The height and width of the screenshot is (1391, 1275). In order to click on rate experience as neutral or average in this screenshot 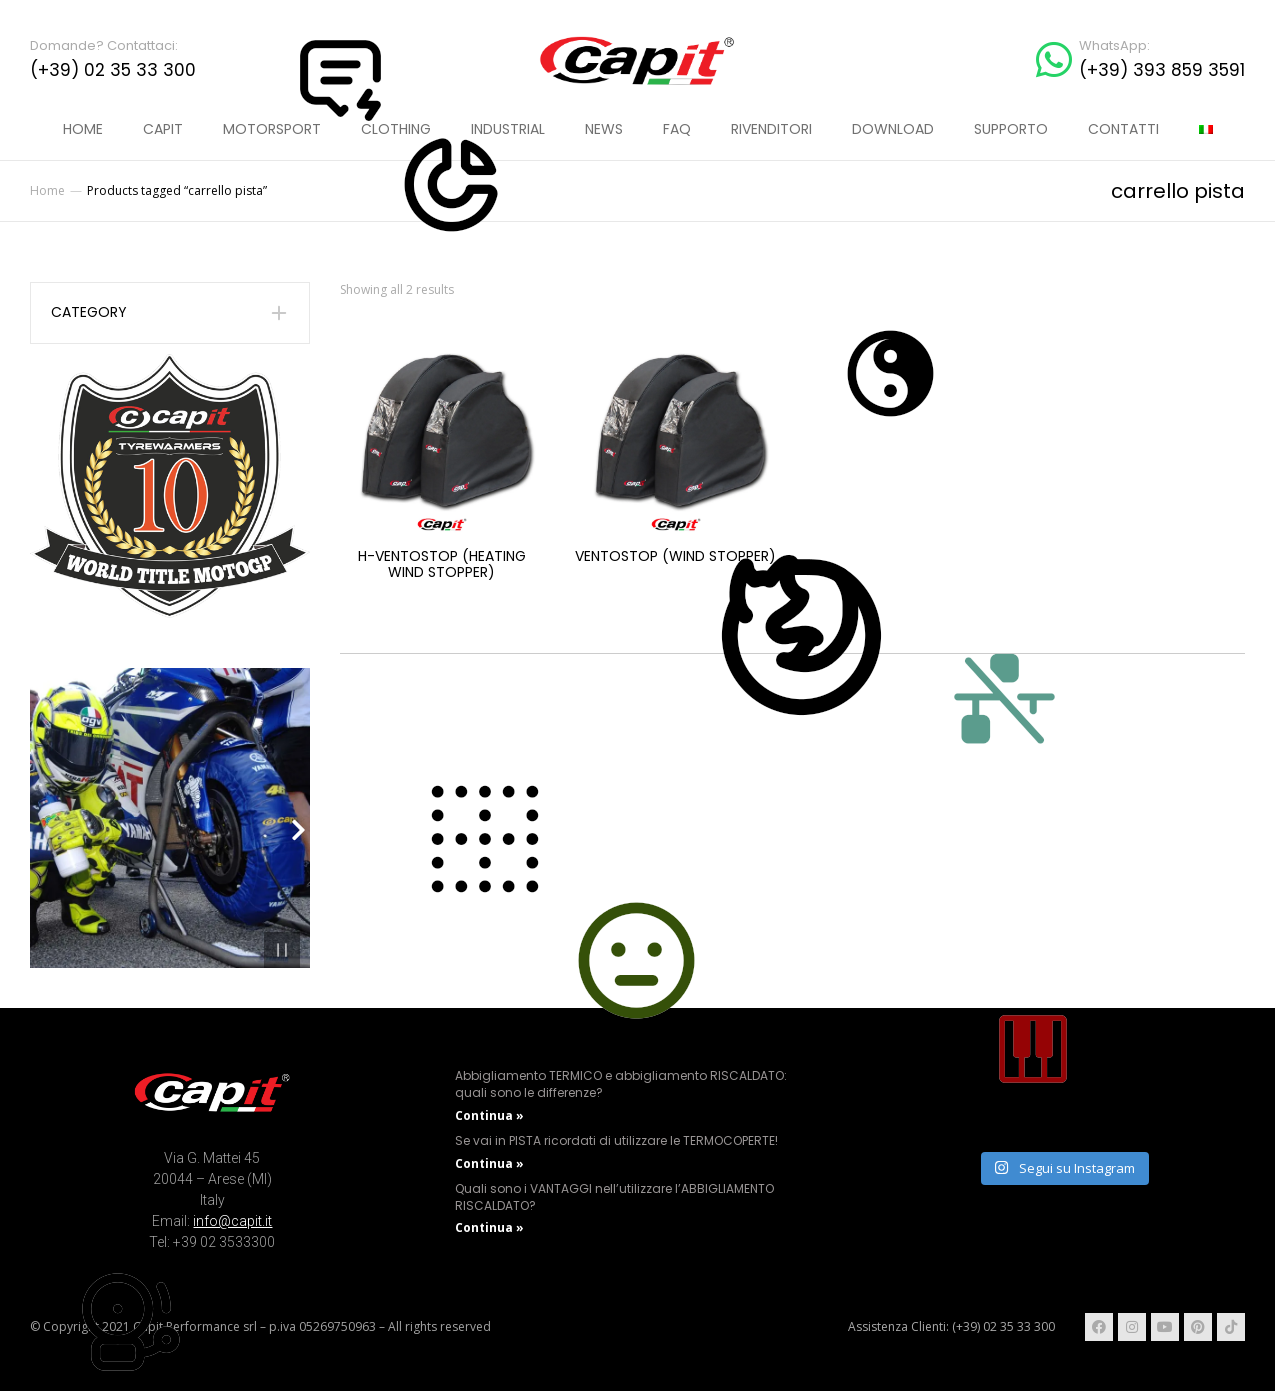, I will do `click(636, 960)`.